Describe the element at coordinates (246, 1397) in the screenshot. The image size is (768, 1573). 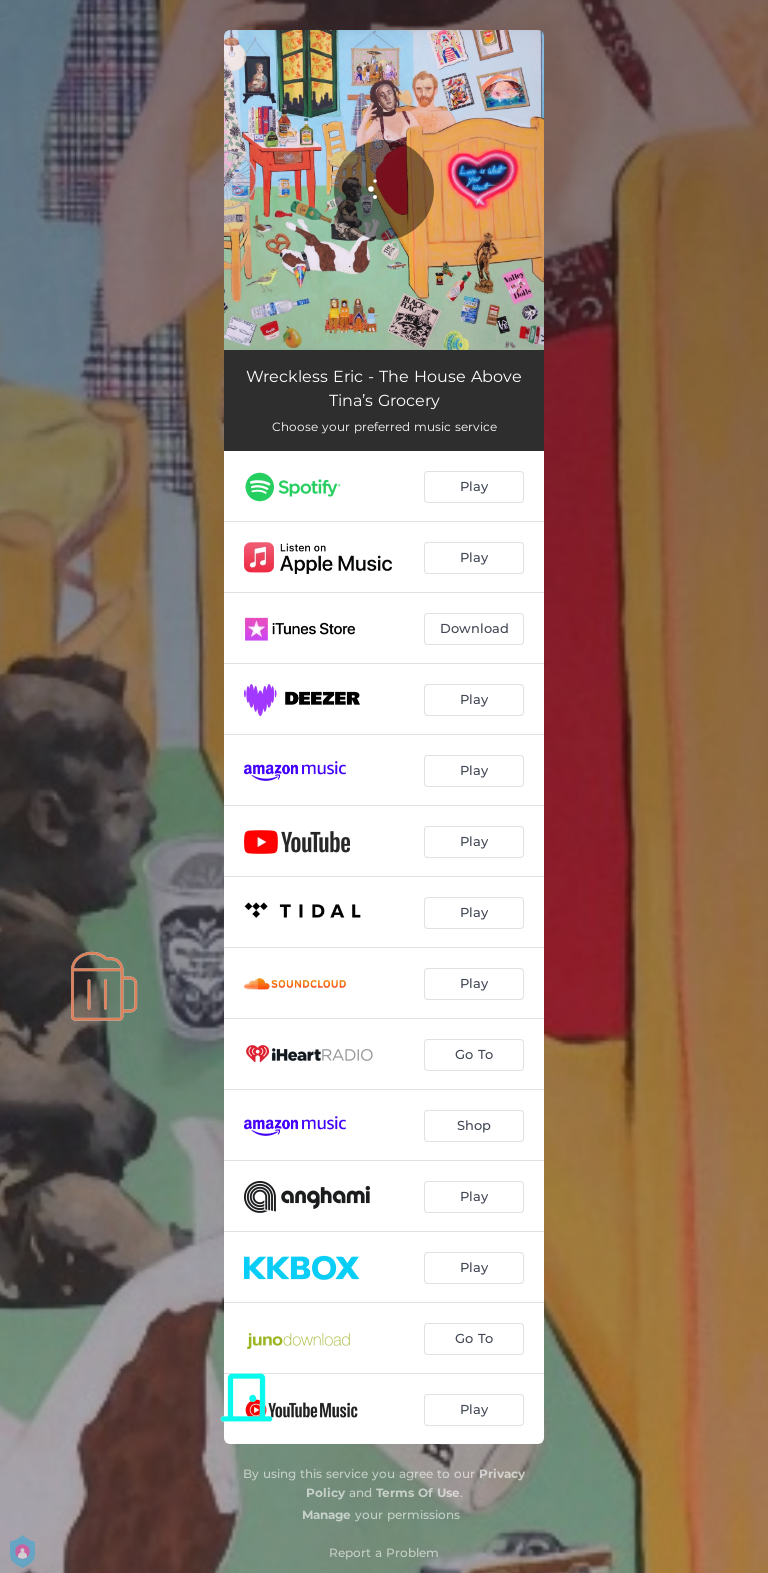
I see `exit or log out of the application` at that location.